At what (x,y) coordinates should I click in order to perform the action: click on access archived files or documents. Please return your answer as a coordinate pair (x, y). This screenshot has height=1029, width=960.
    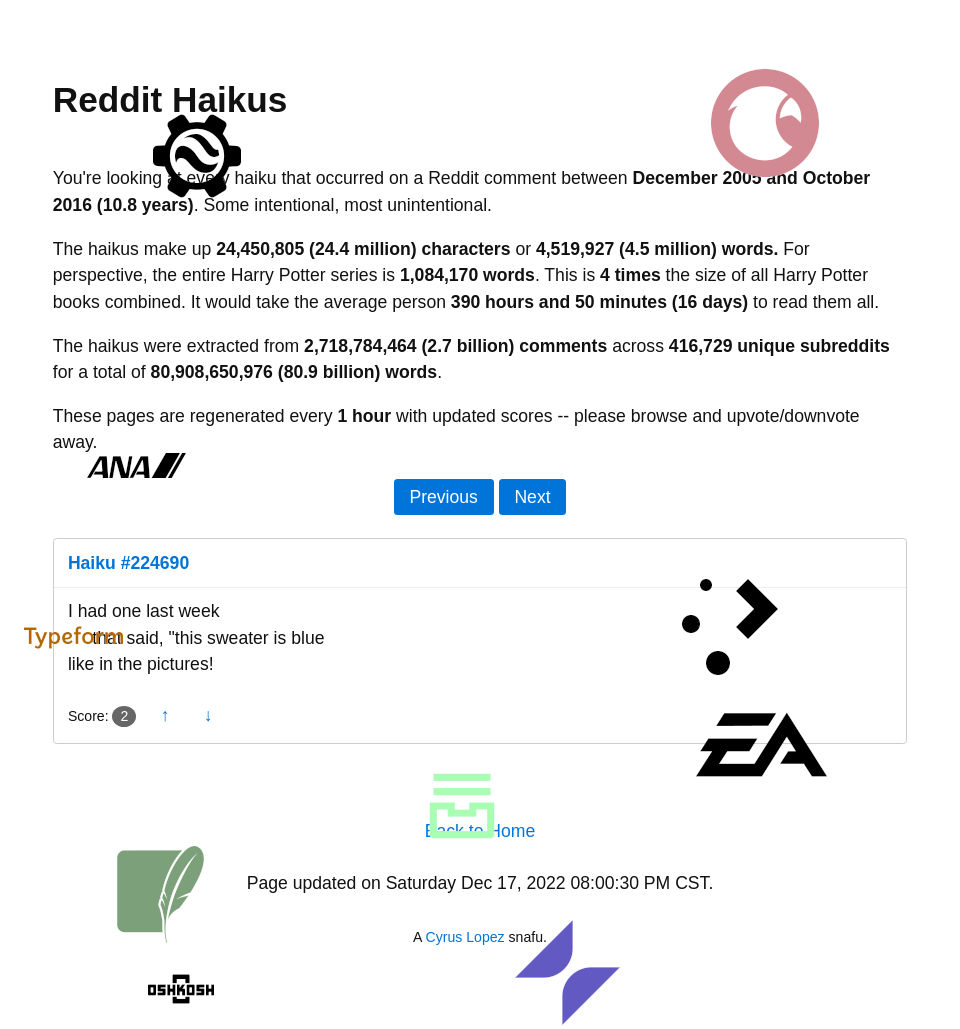
    Looking at the image, I should click on (462, 806).